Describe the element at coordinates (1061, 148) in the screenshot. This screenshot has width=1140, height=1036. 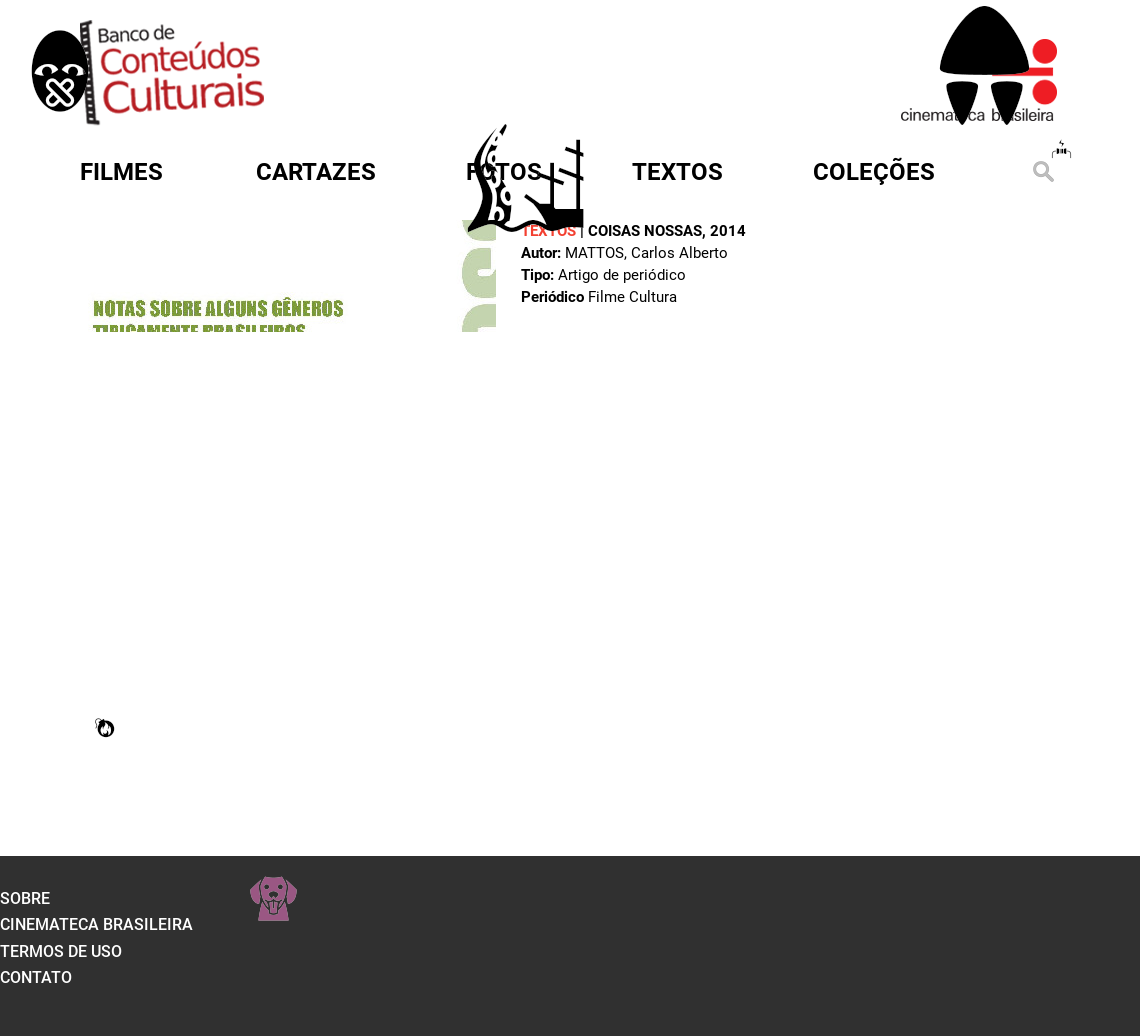
I see `indicates electrical resistance or interrupted current flow` at that location.